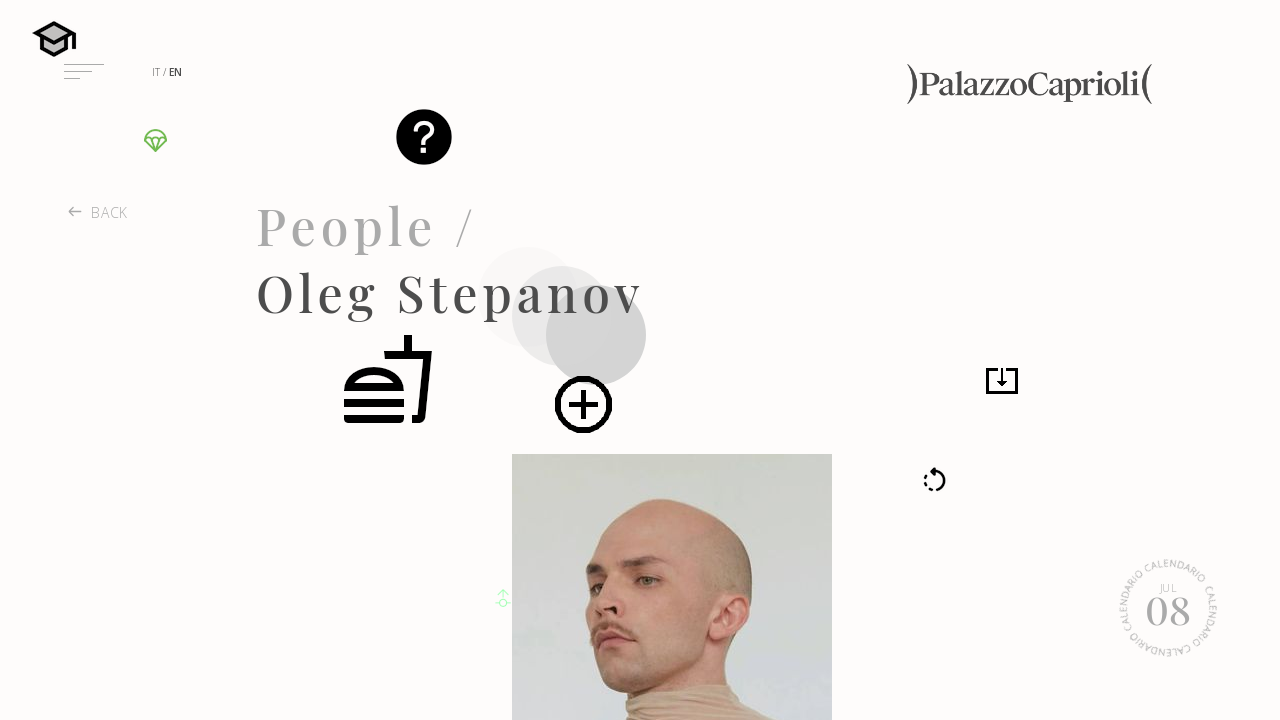  Describe the element at coordinates (54, 39) in the screenshot. I see `access education or school-related features` at that location.